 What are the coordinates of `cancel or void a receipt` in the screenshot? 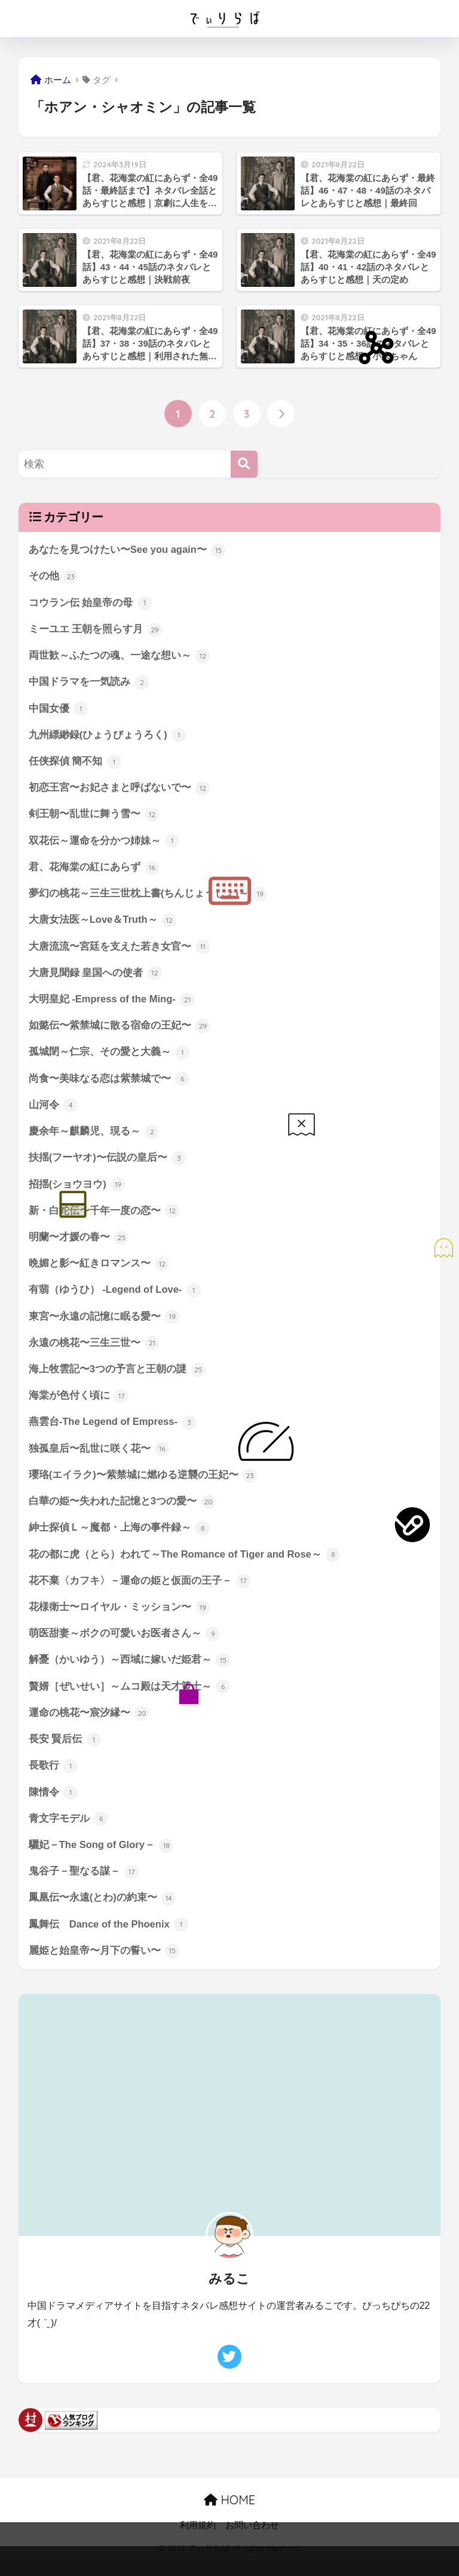 It's located at (301, 1124).